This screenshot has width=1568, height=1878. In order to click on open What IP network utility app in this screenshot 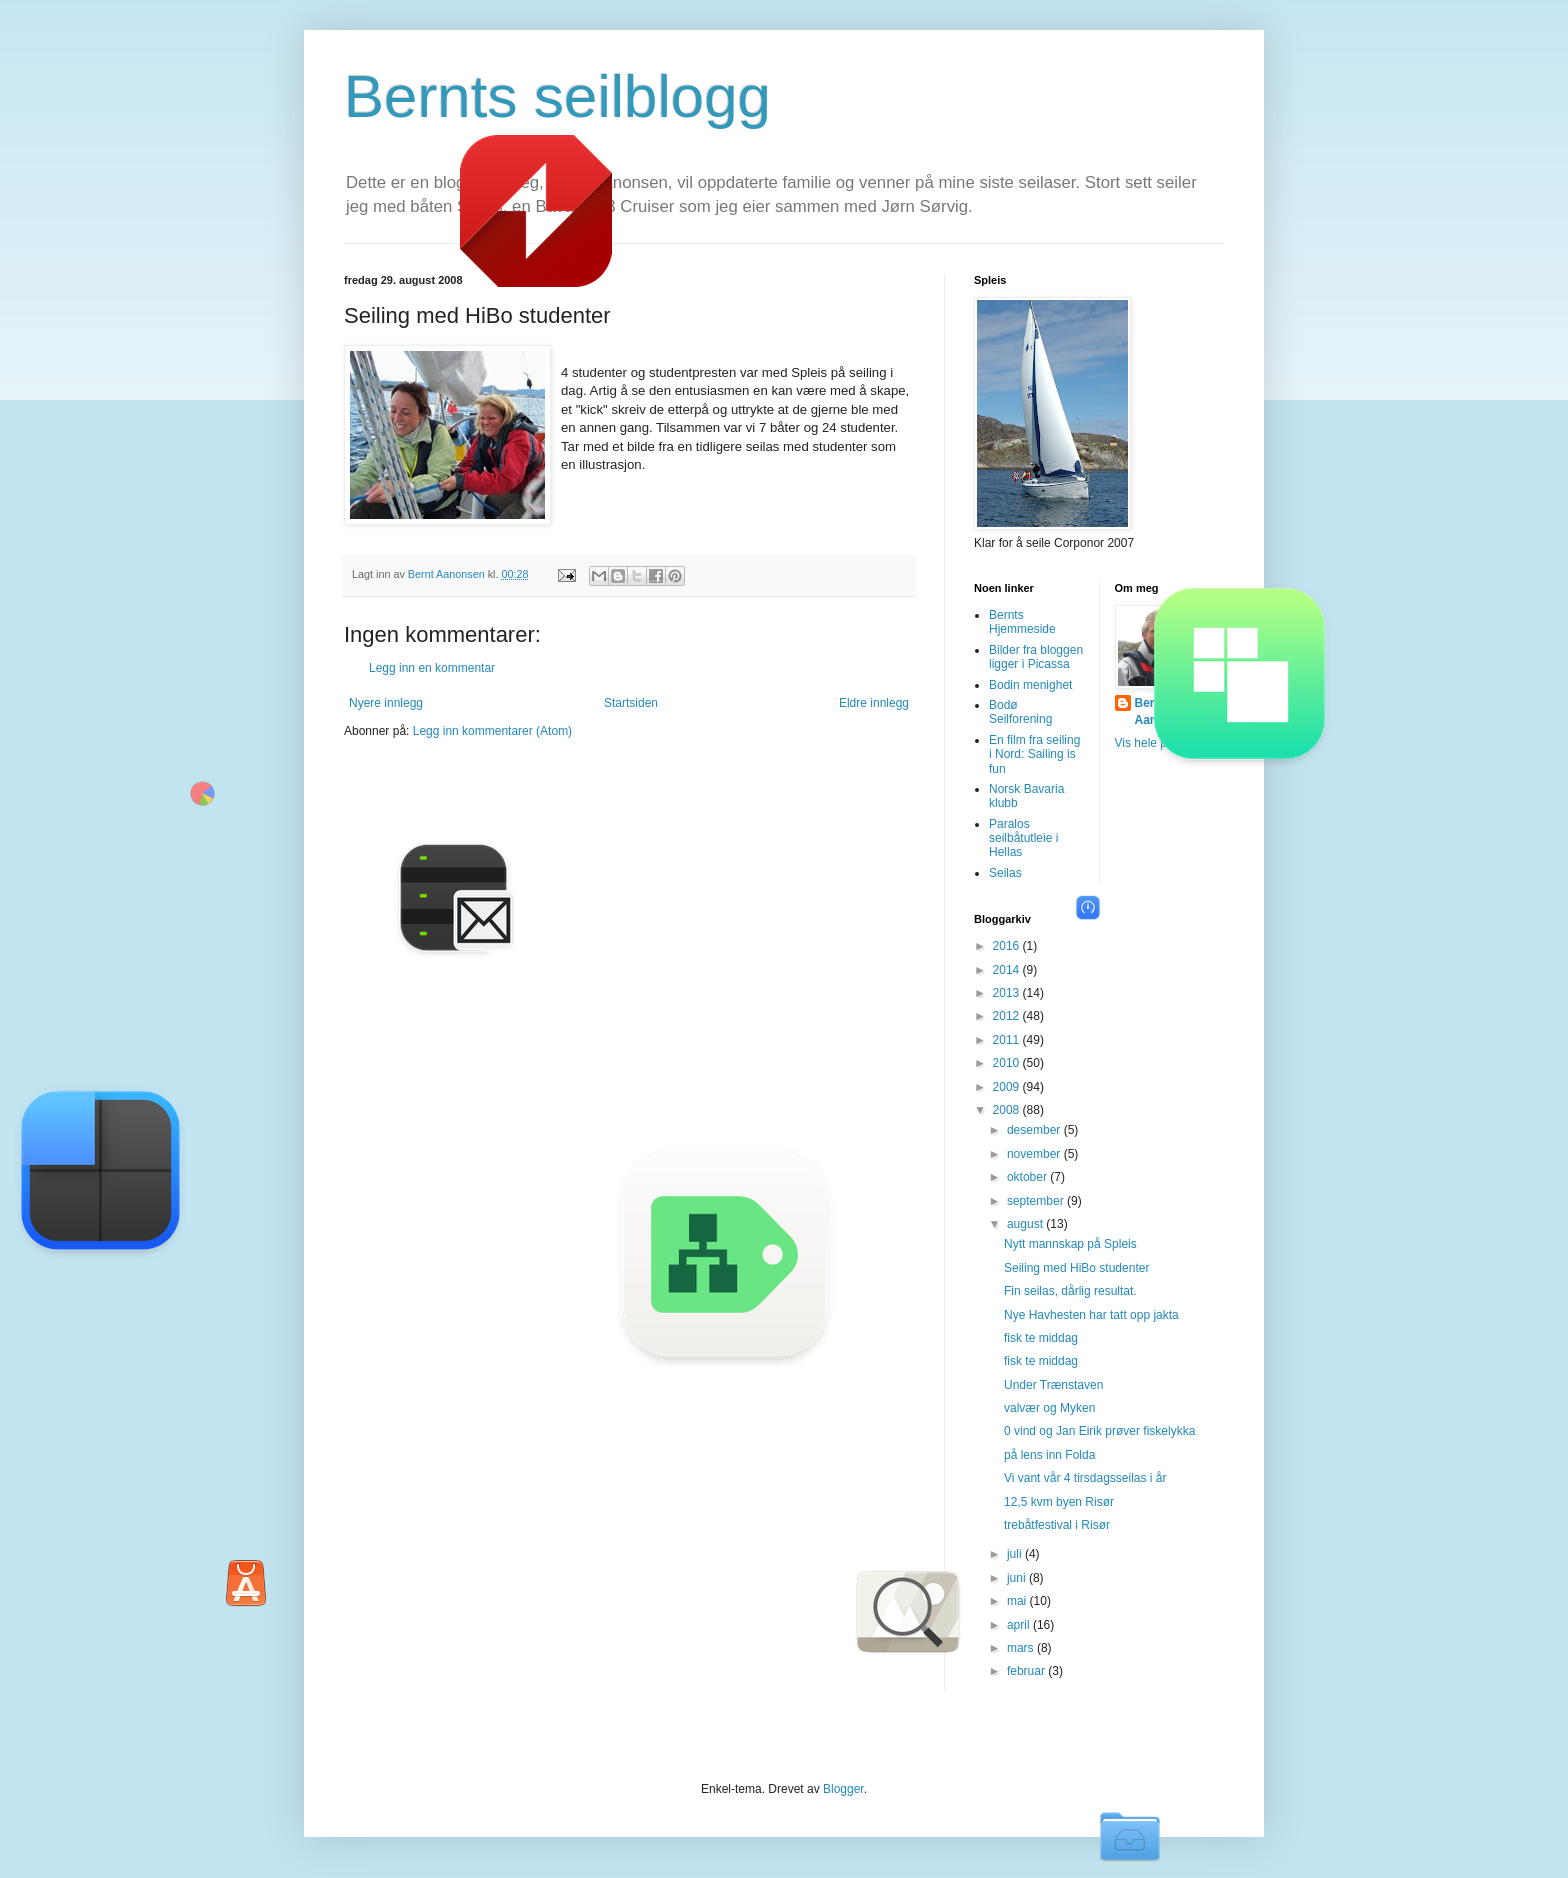, I will do `click(724, 1254)`.